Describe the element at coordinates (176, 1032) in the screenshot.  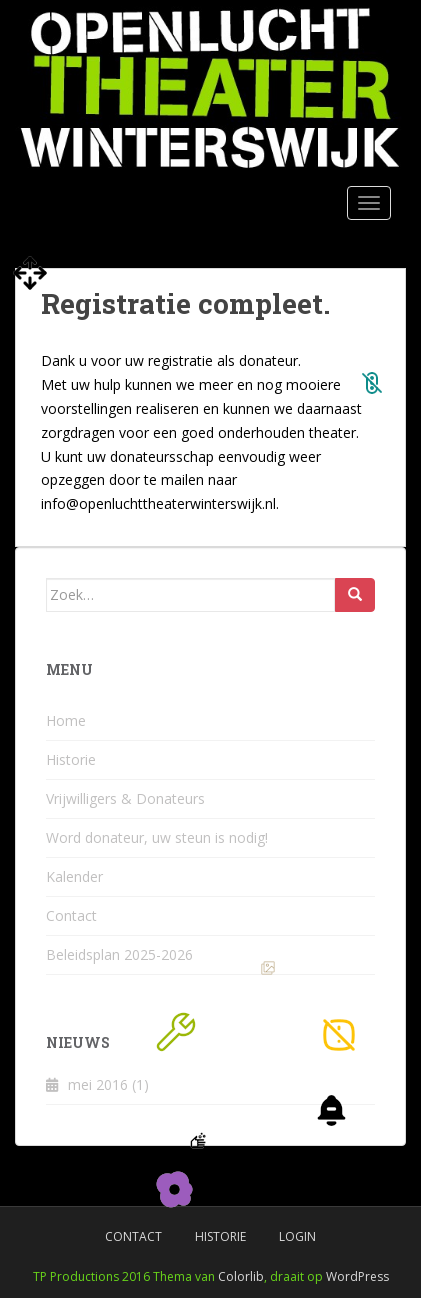
I see `view or edit object properties` at that location.